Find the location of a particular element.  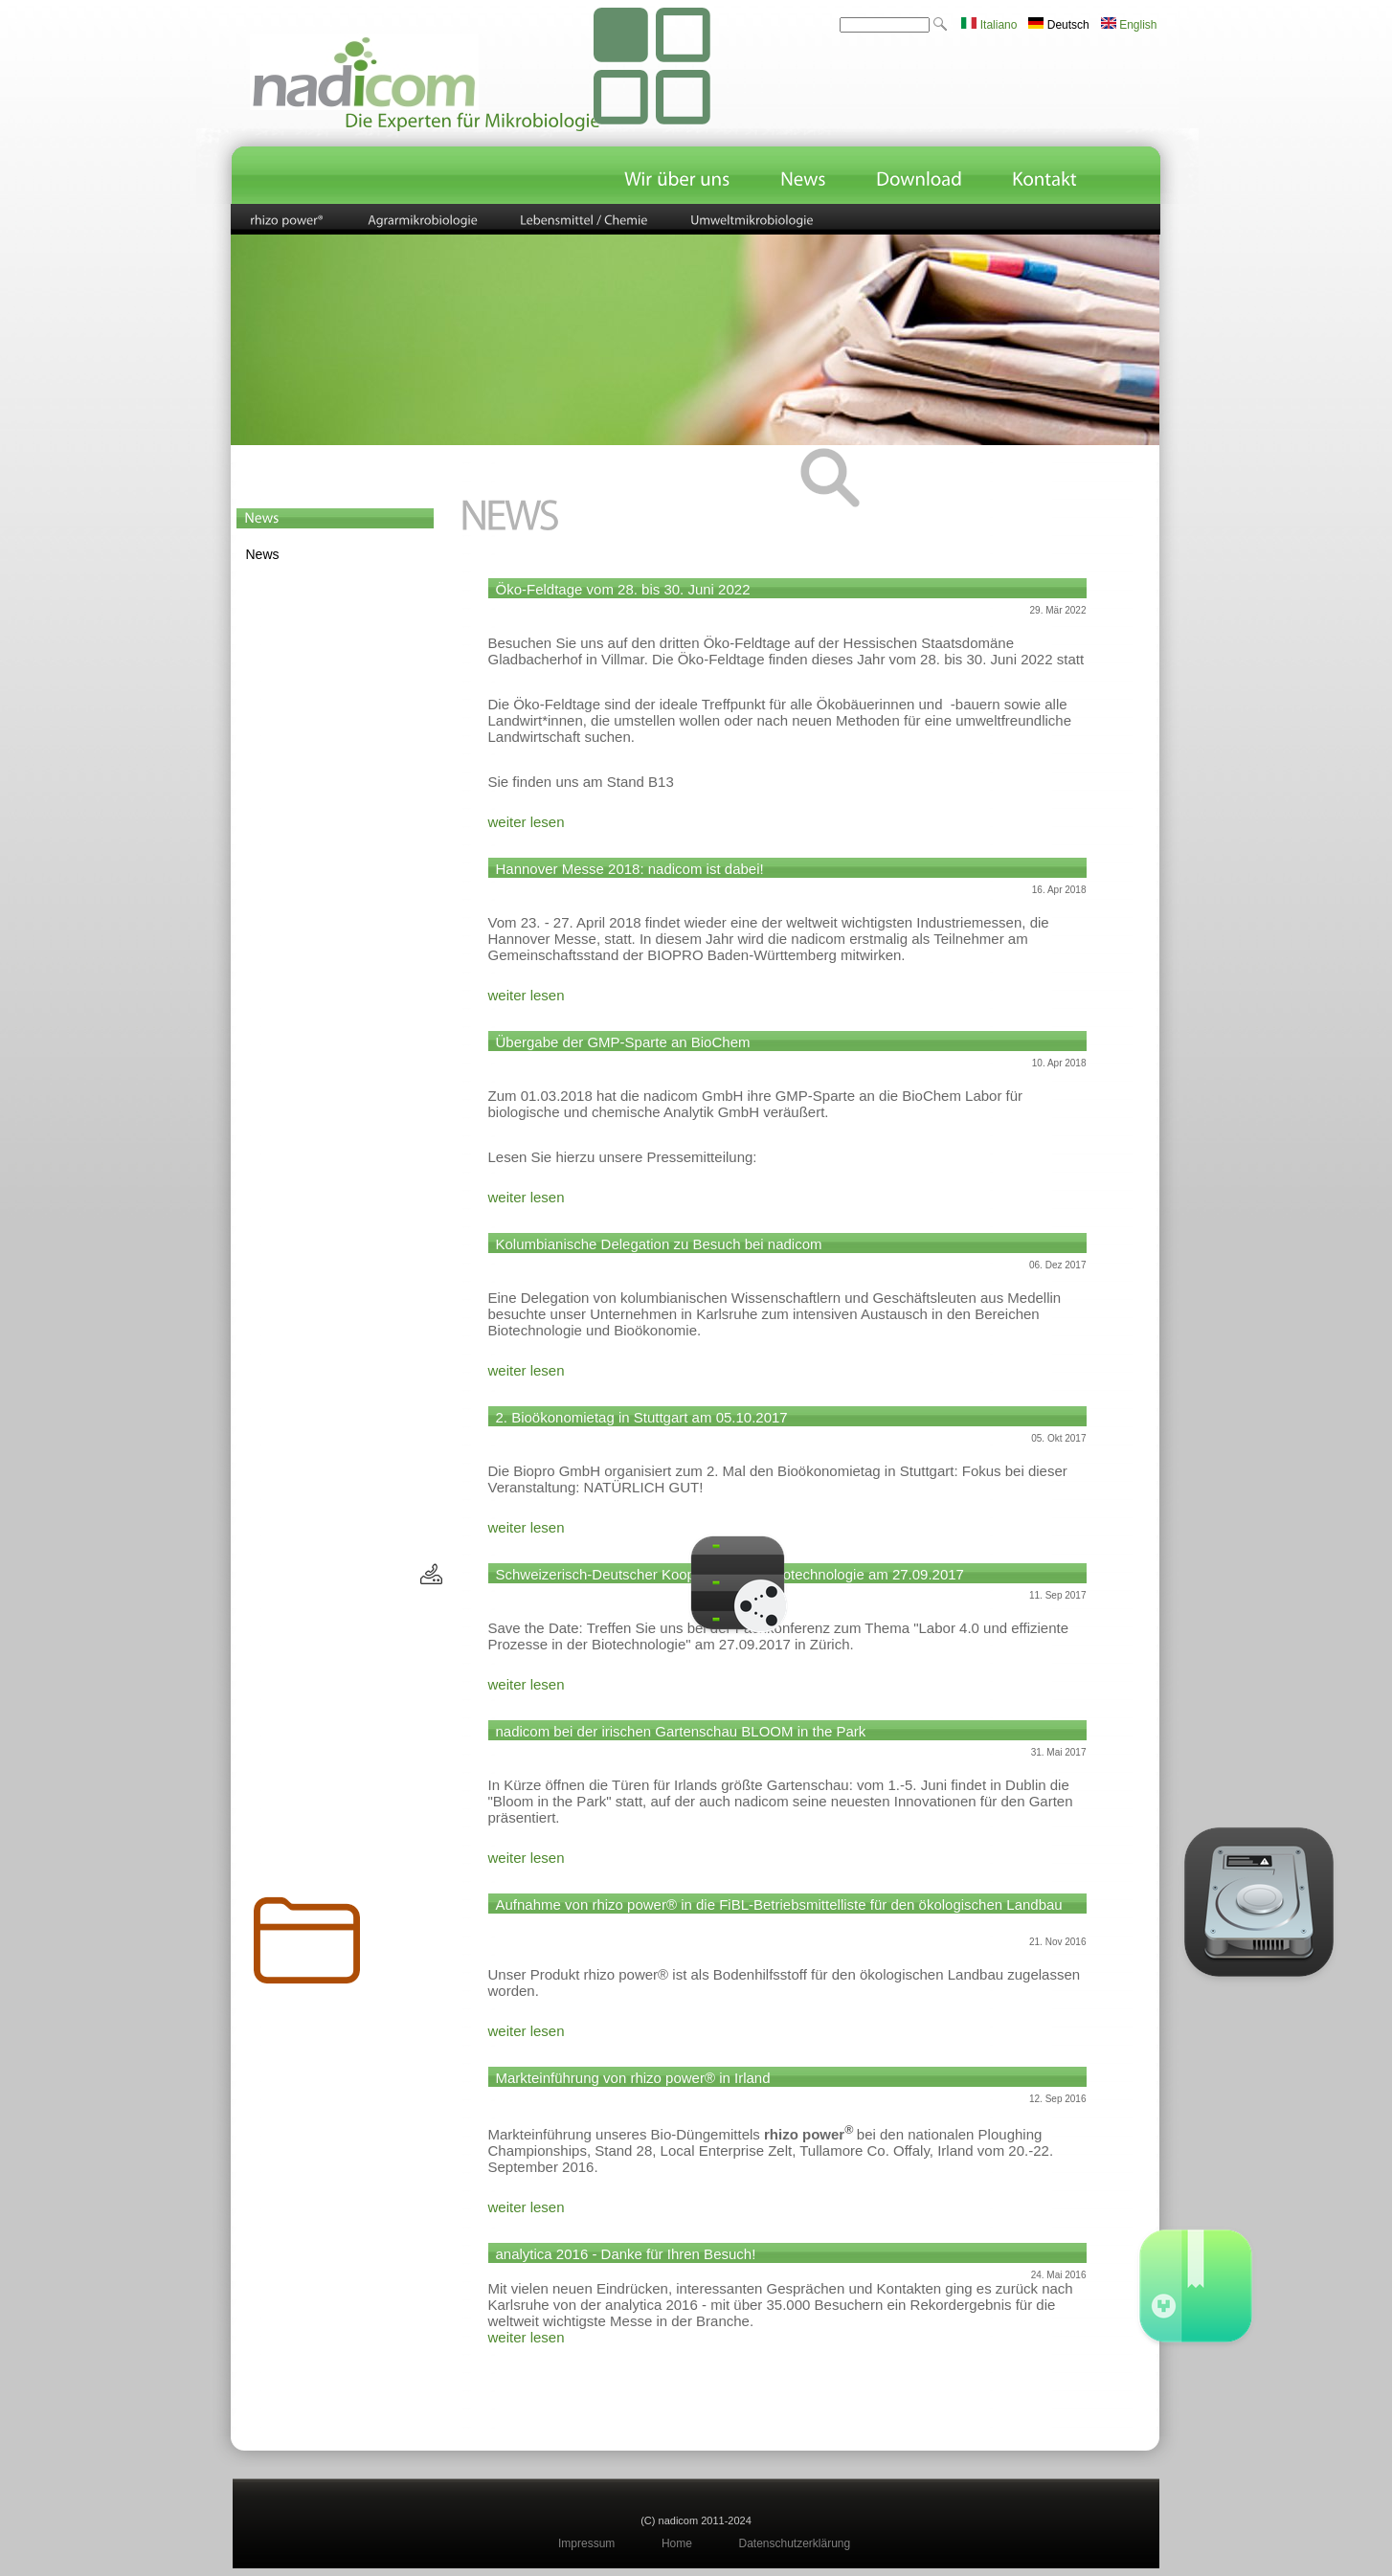

configure network server sharing settings is located at coordinates (737, 1582).